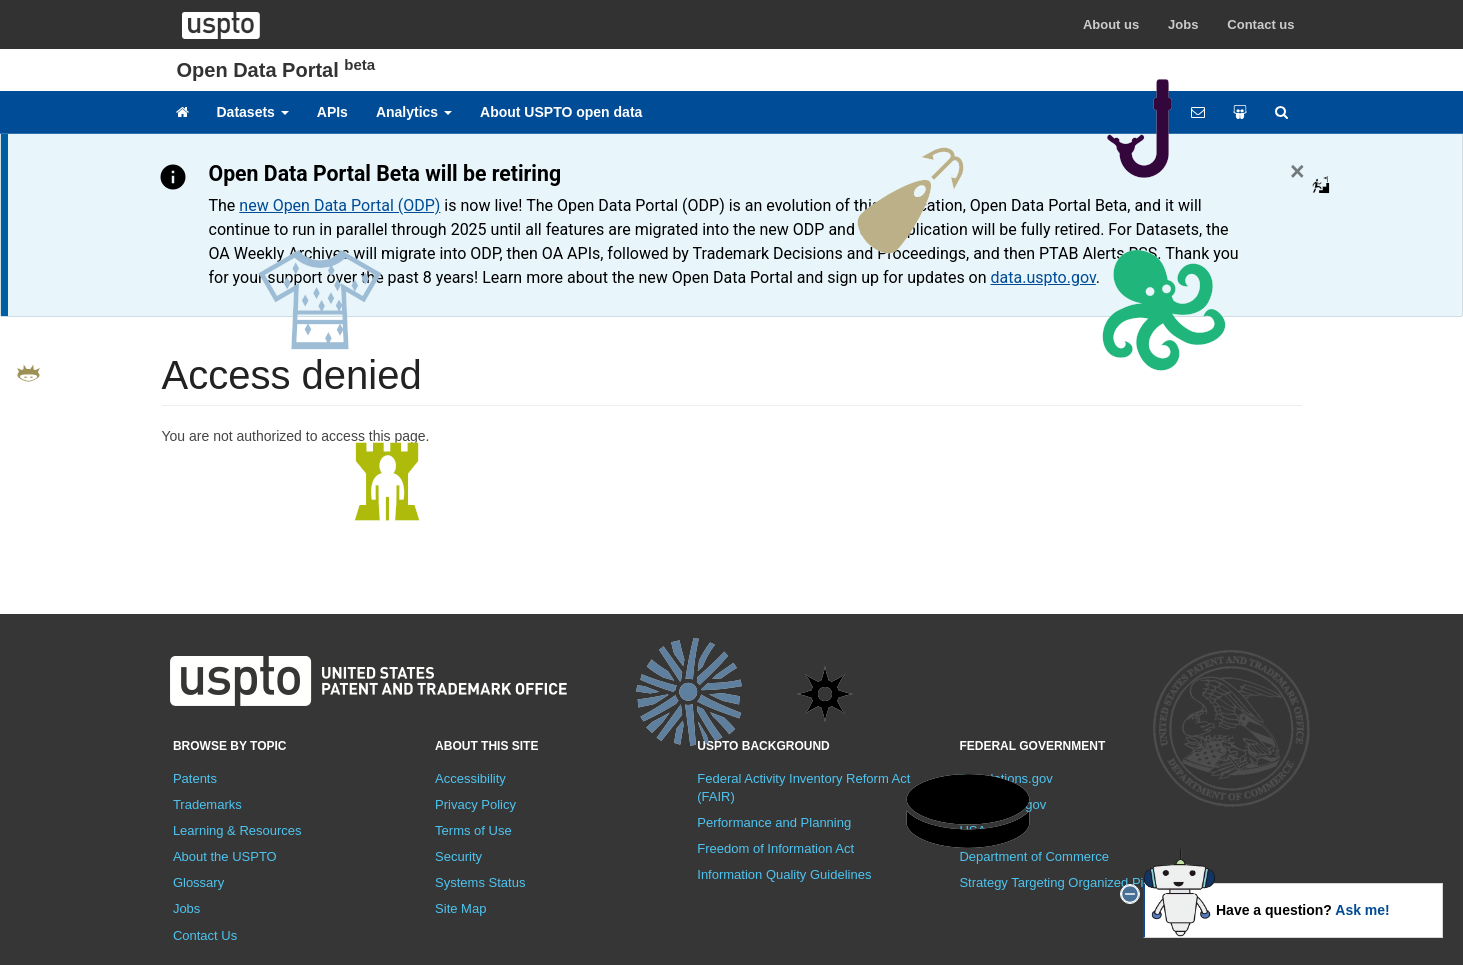 This screenshot has height=965, width=1463. I want to click on indicates a hazard or danger zone in gameplay, so click(825, 694).